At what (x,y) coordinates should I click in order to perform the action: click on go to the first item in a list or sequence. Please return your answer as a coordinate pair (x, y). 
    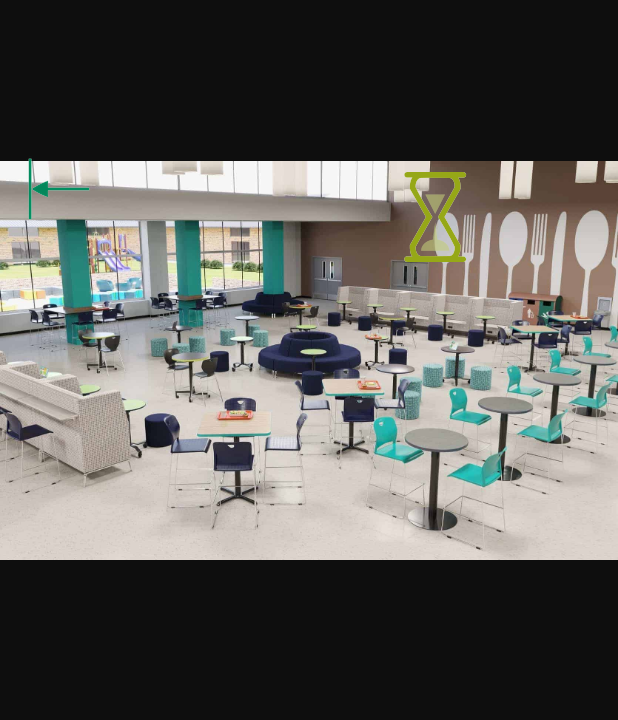
    Looking at the image, I should click on (59, 189).